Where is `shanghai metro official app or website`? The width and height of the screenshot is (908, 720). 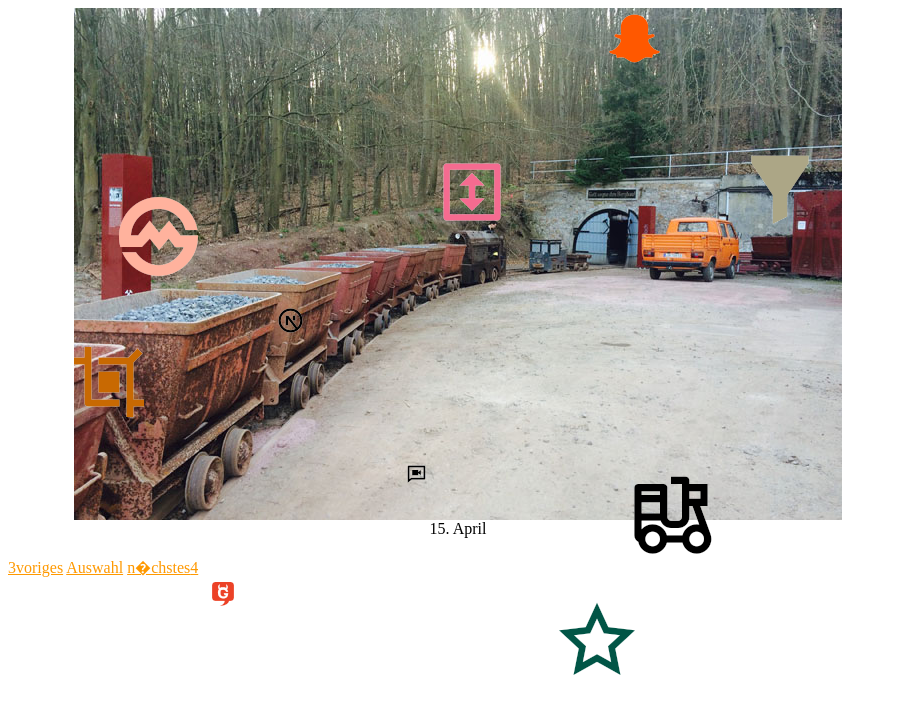 shanghai metro official app or website is located at coordinates (158, 236).